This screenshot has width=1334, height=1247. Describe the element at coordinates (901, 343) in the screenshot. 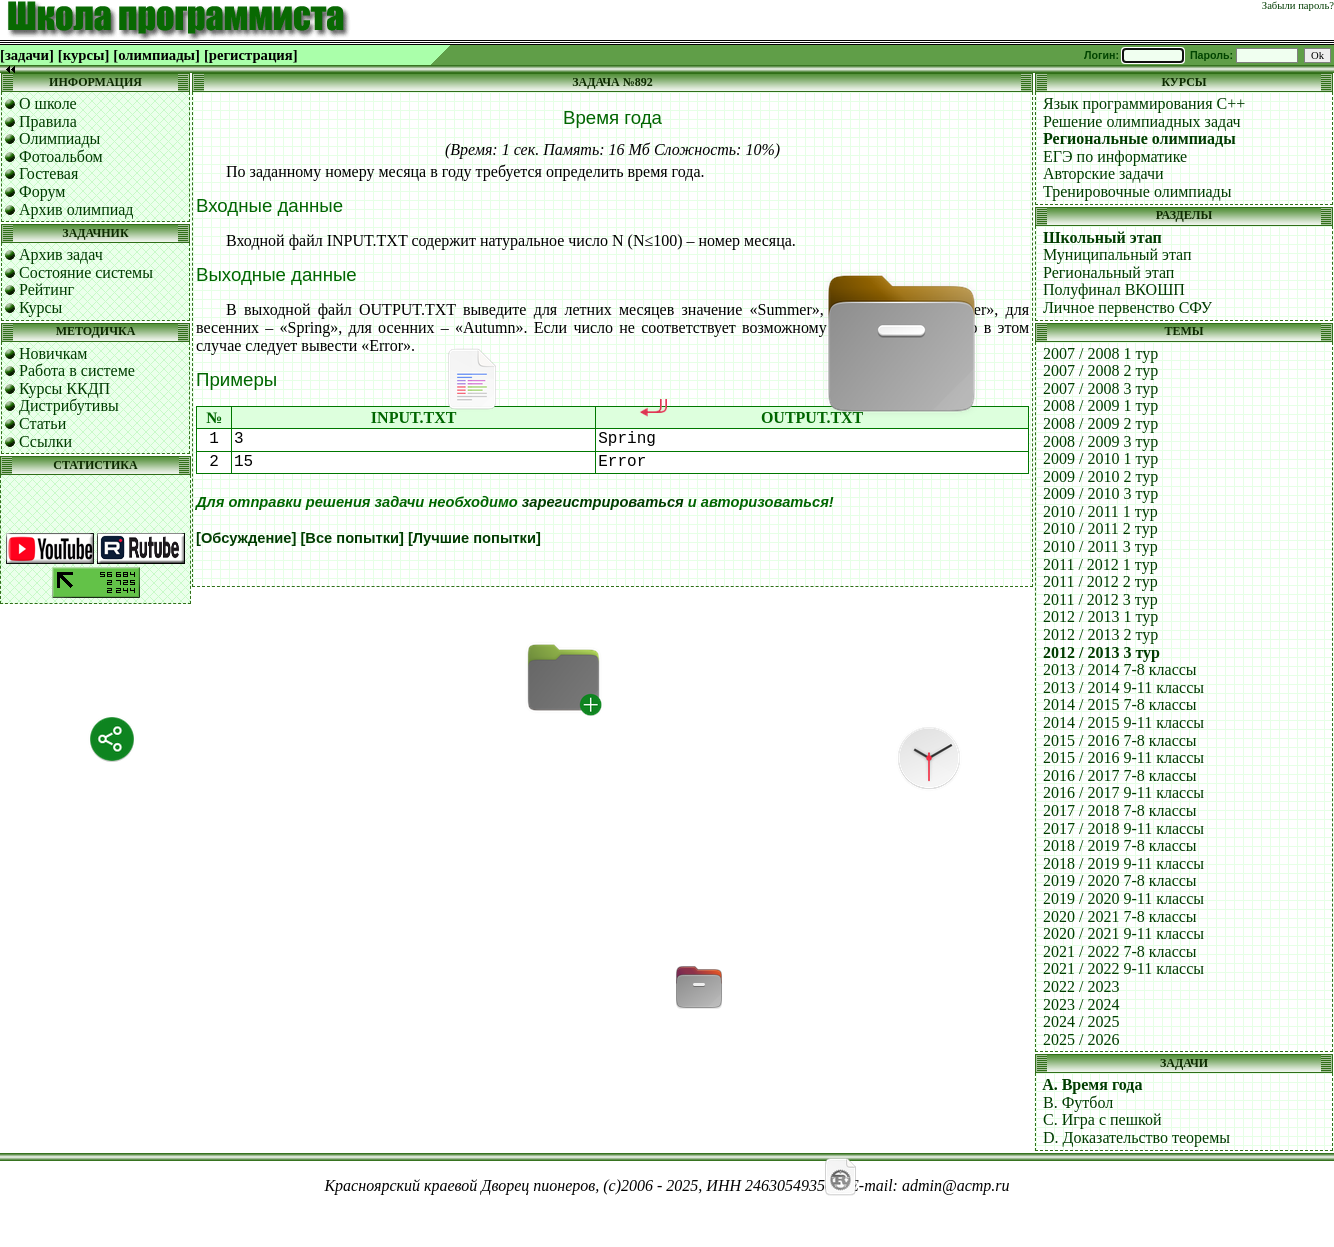

I see `open the file manager` at that location.